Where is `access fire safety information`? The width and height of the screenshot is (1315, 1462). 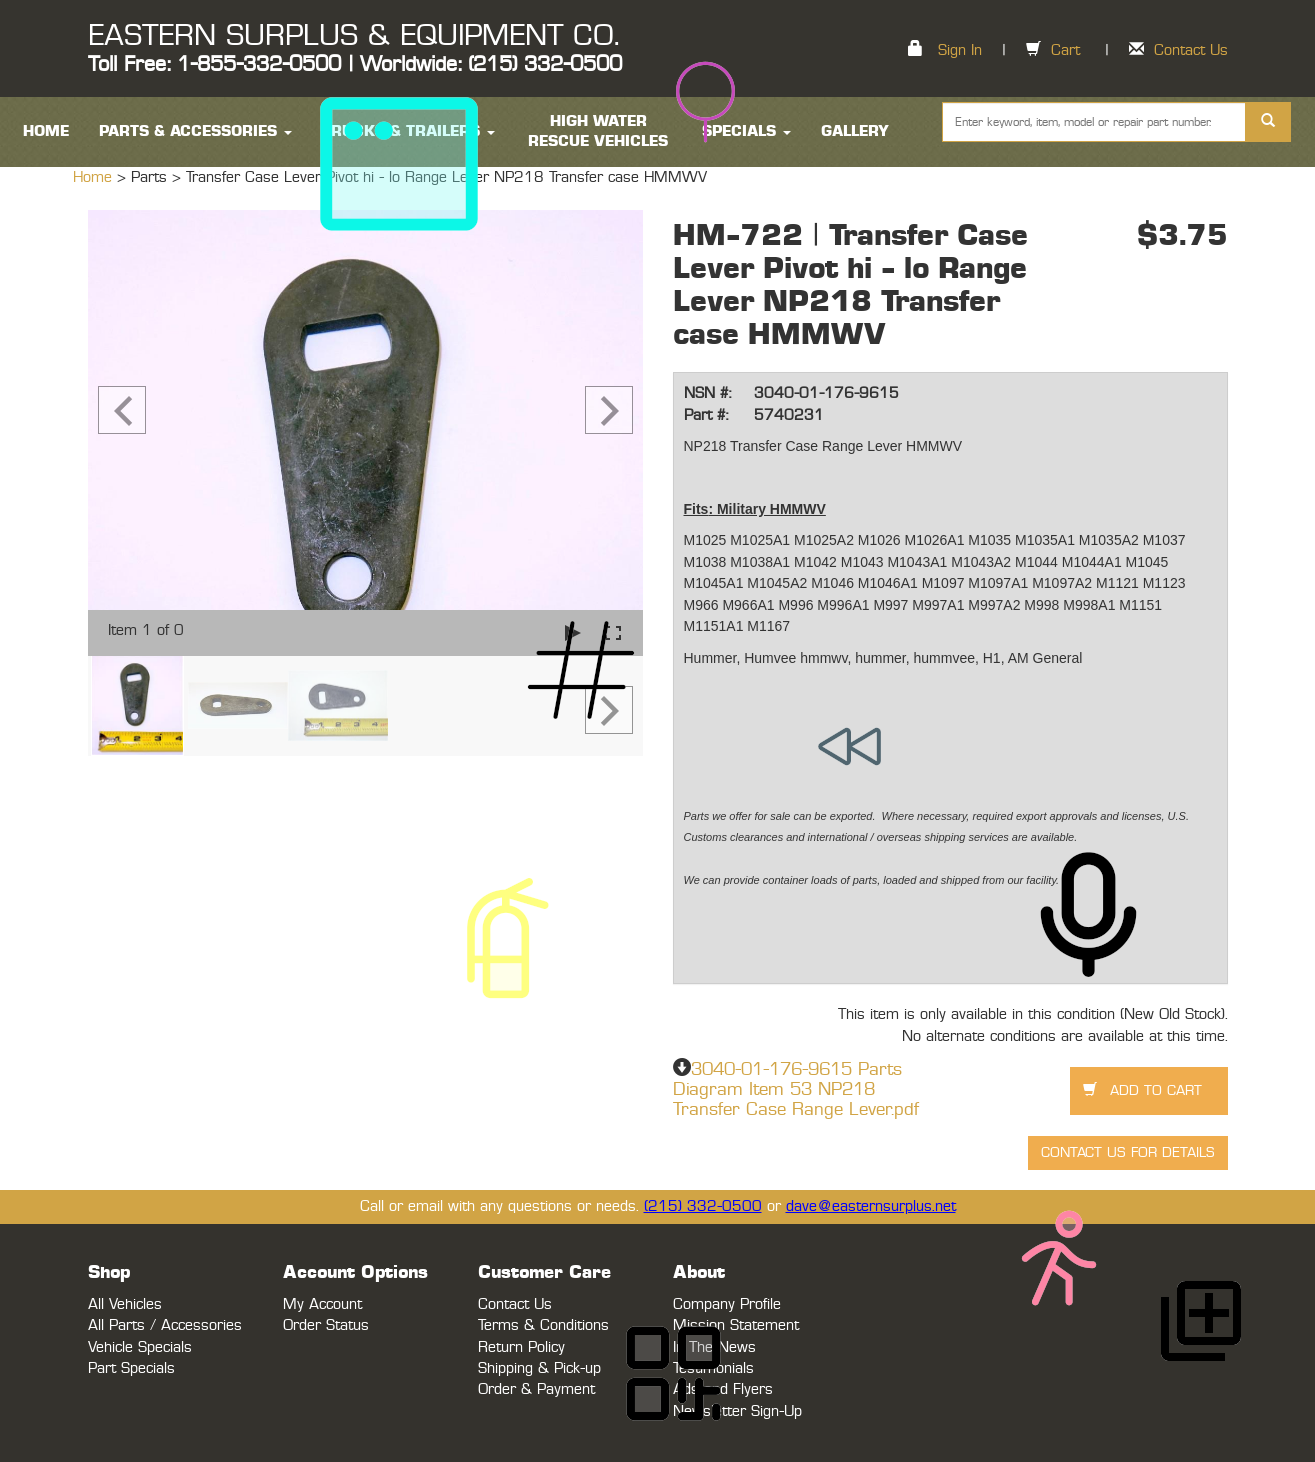
access fire safety information is located at coordinates (502, 940).